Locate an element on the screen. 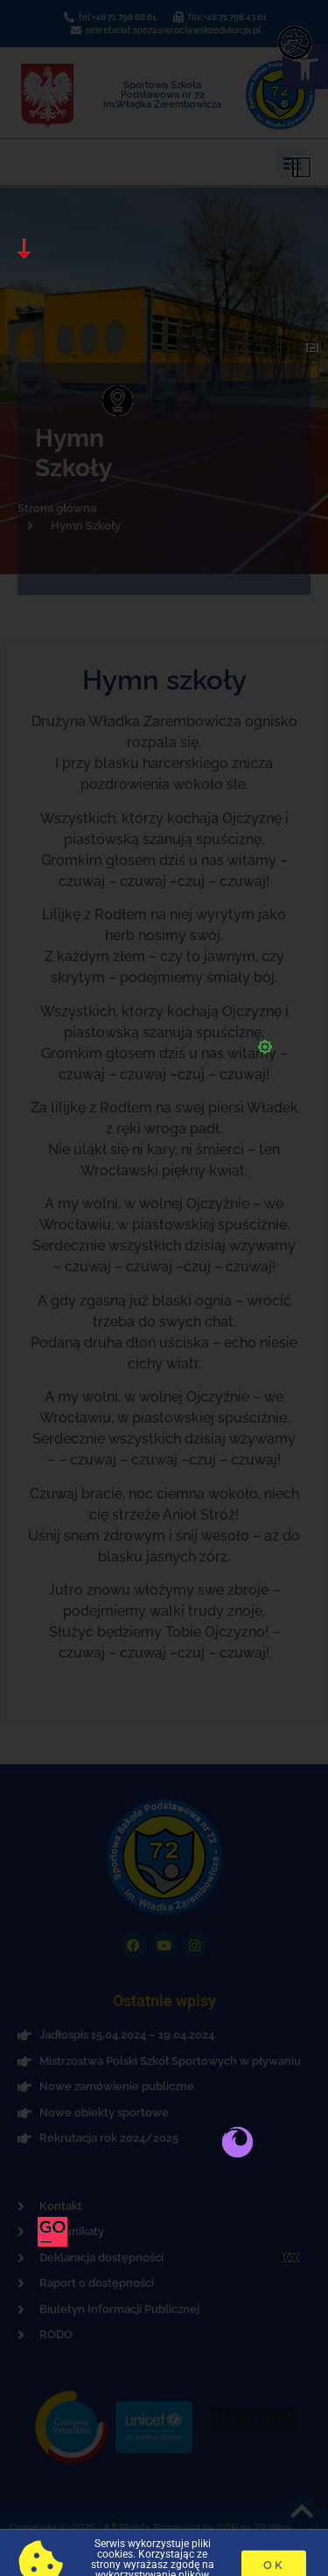 Image resolution: width=328 pixels, height=2576 pixels. maplibre mapping library logo is located at coordinates (117, 400).